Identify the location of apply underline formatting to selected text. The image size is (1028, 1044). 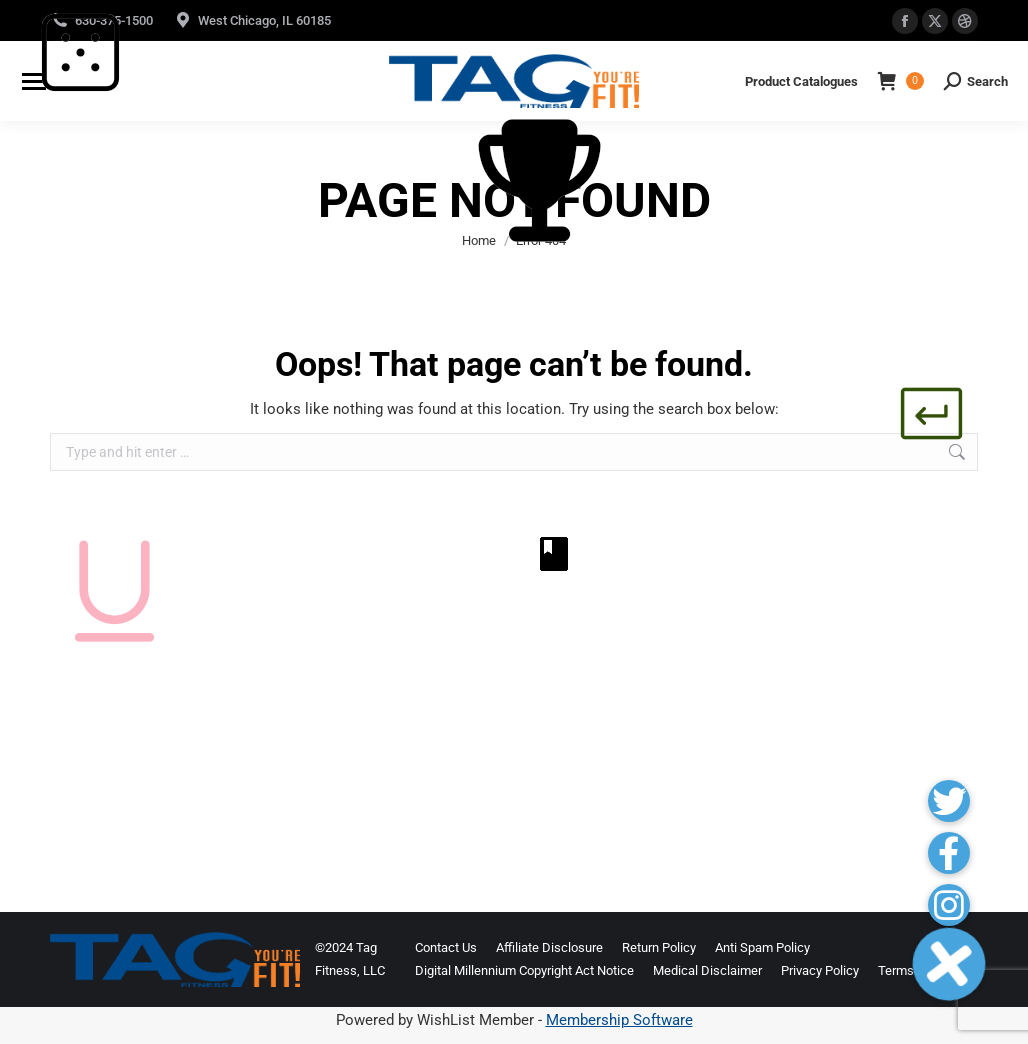
(114, 584).